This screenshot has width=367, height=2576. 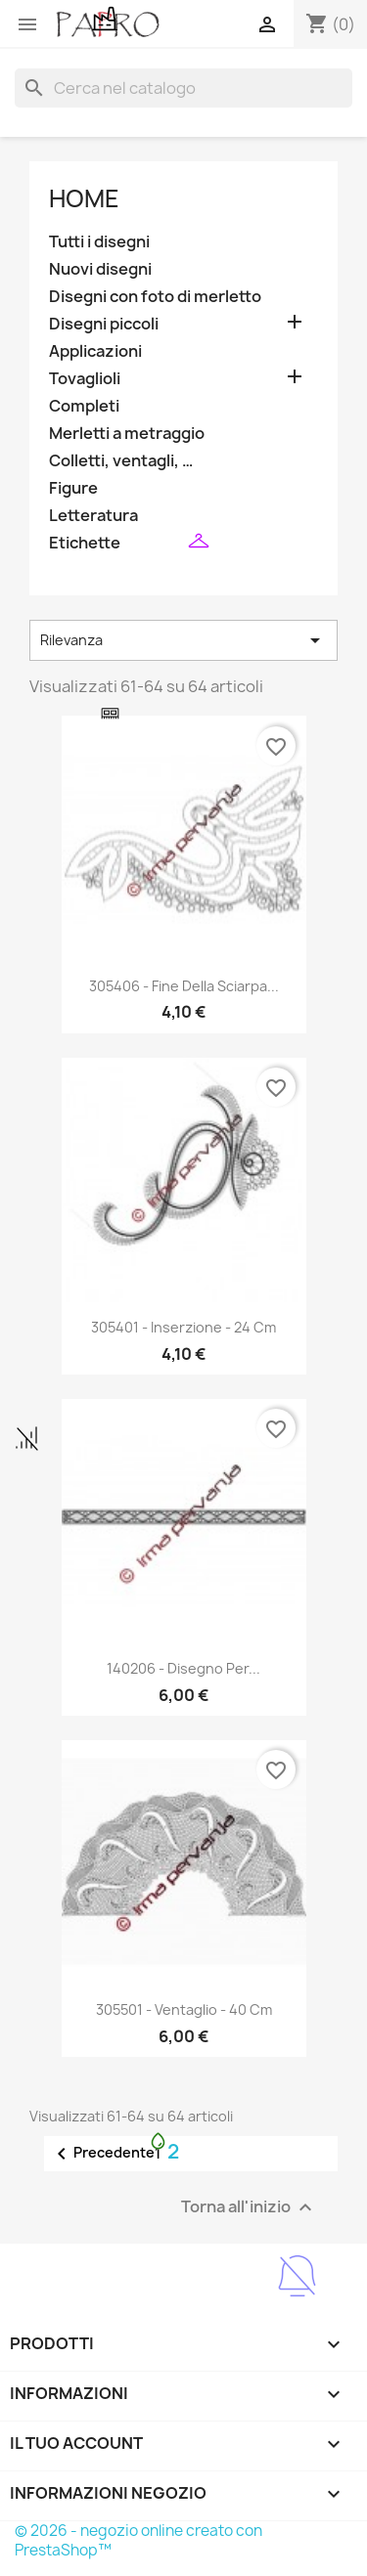 What do you see at coordinates (110, 713) in the screenshot?
I see `view system memory or RAM usage` at bounding box center [110, 713].